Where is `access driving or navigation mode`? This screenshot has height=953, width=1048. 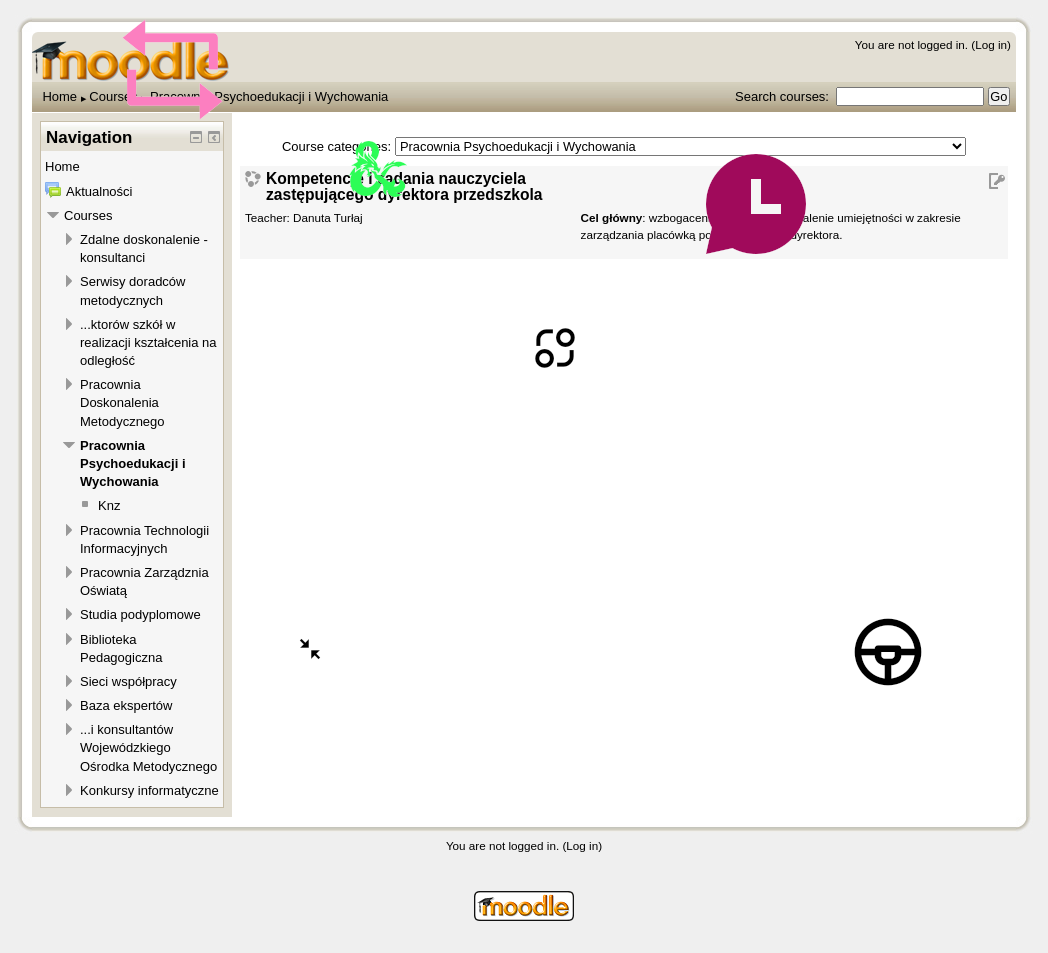
access driving or navigation mode is located at coordinates (888, 652).